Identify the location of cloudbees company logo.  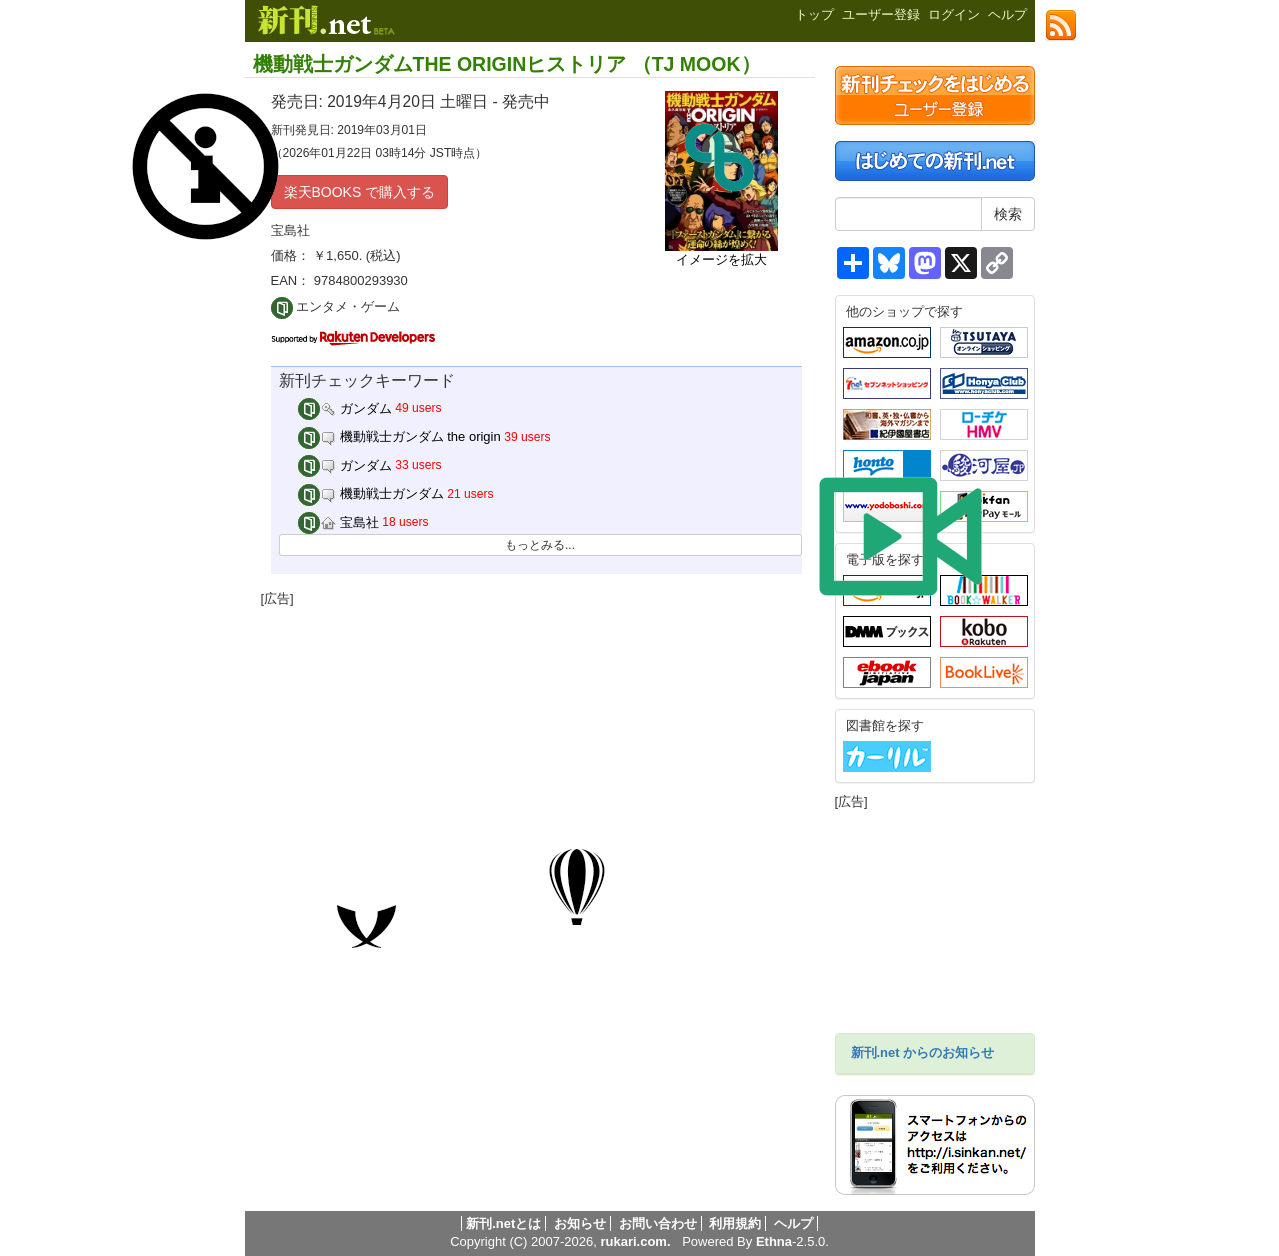
(719, 157).